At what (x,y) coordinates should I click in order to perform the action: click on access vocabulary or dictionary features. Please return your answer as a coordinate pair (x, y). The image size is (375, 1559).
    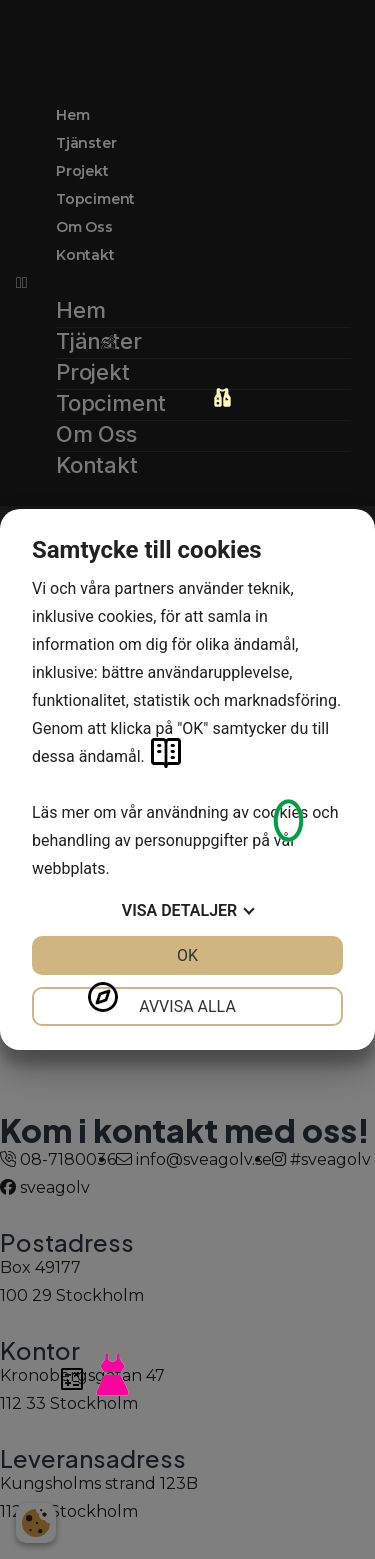
    Looking at the image, I should click on (166, 753).